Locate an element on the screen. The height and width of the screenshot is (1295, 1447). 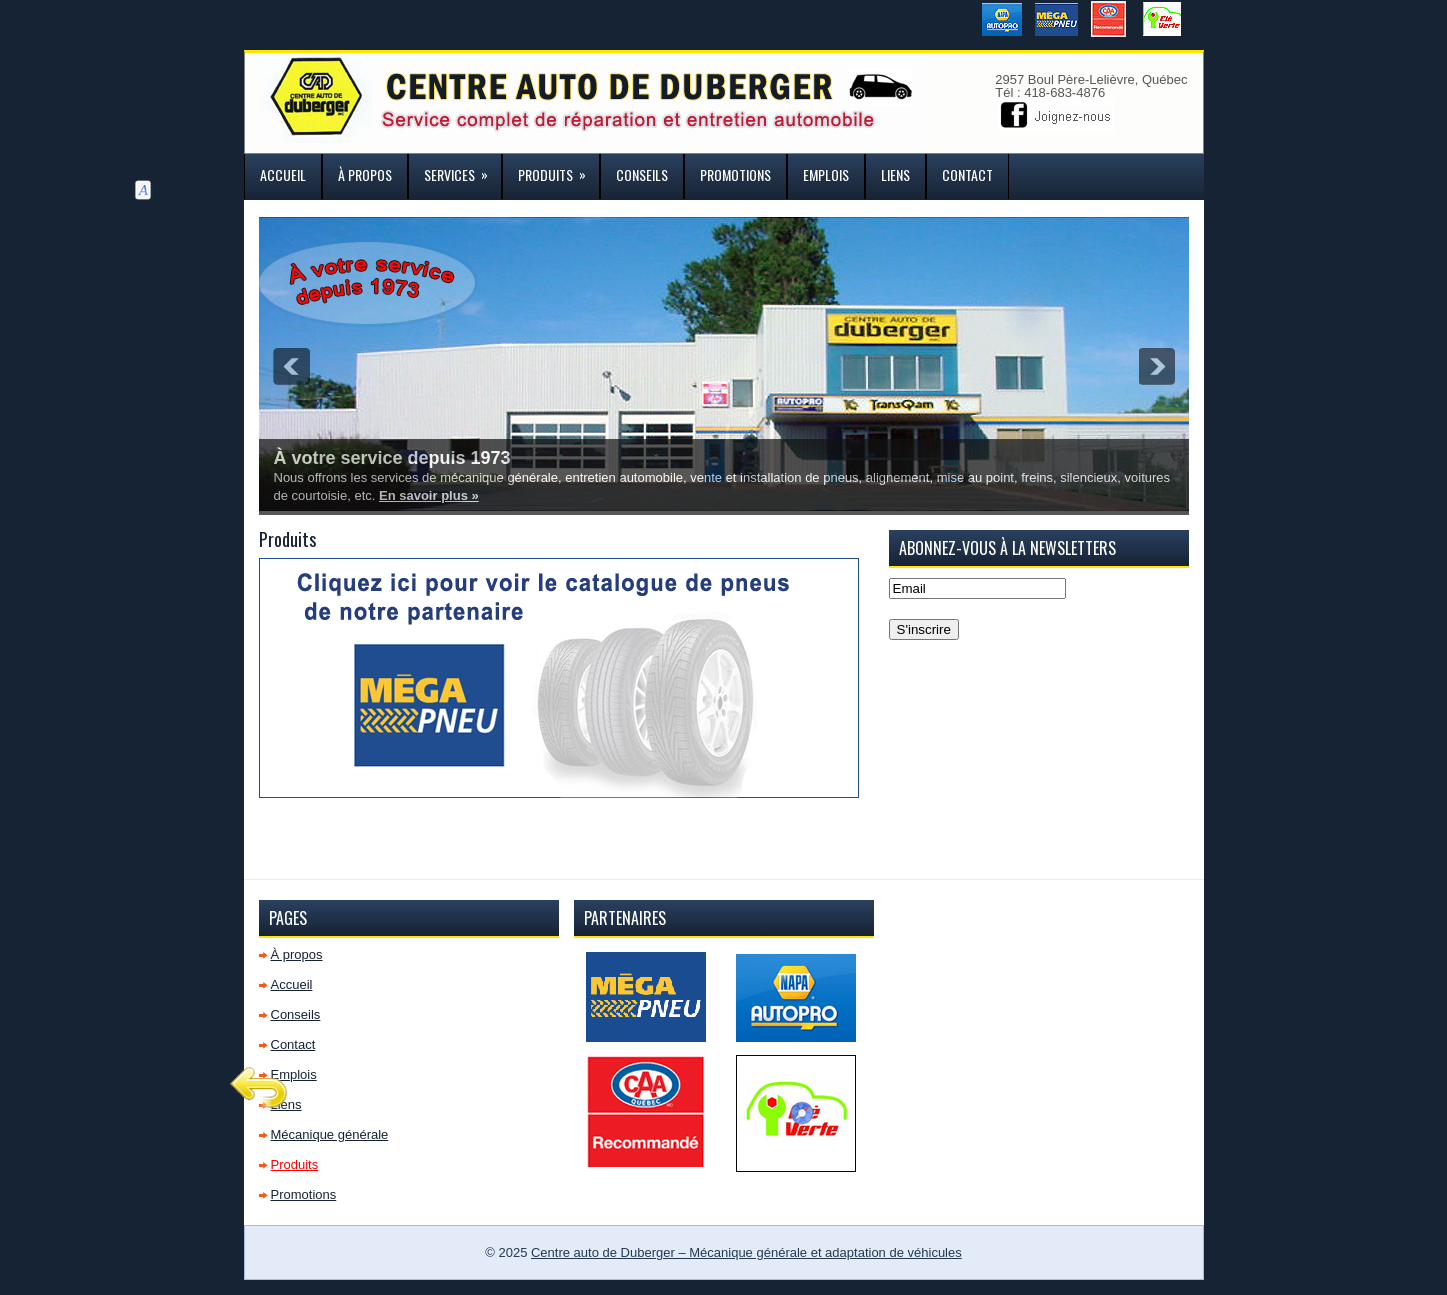
undo the last action is located at coordinates (258, 1085).